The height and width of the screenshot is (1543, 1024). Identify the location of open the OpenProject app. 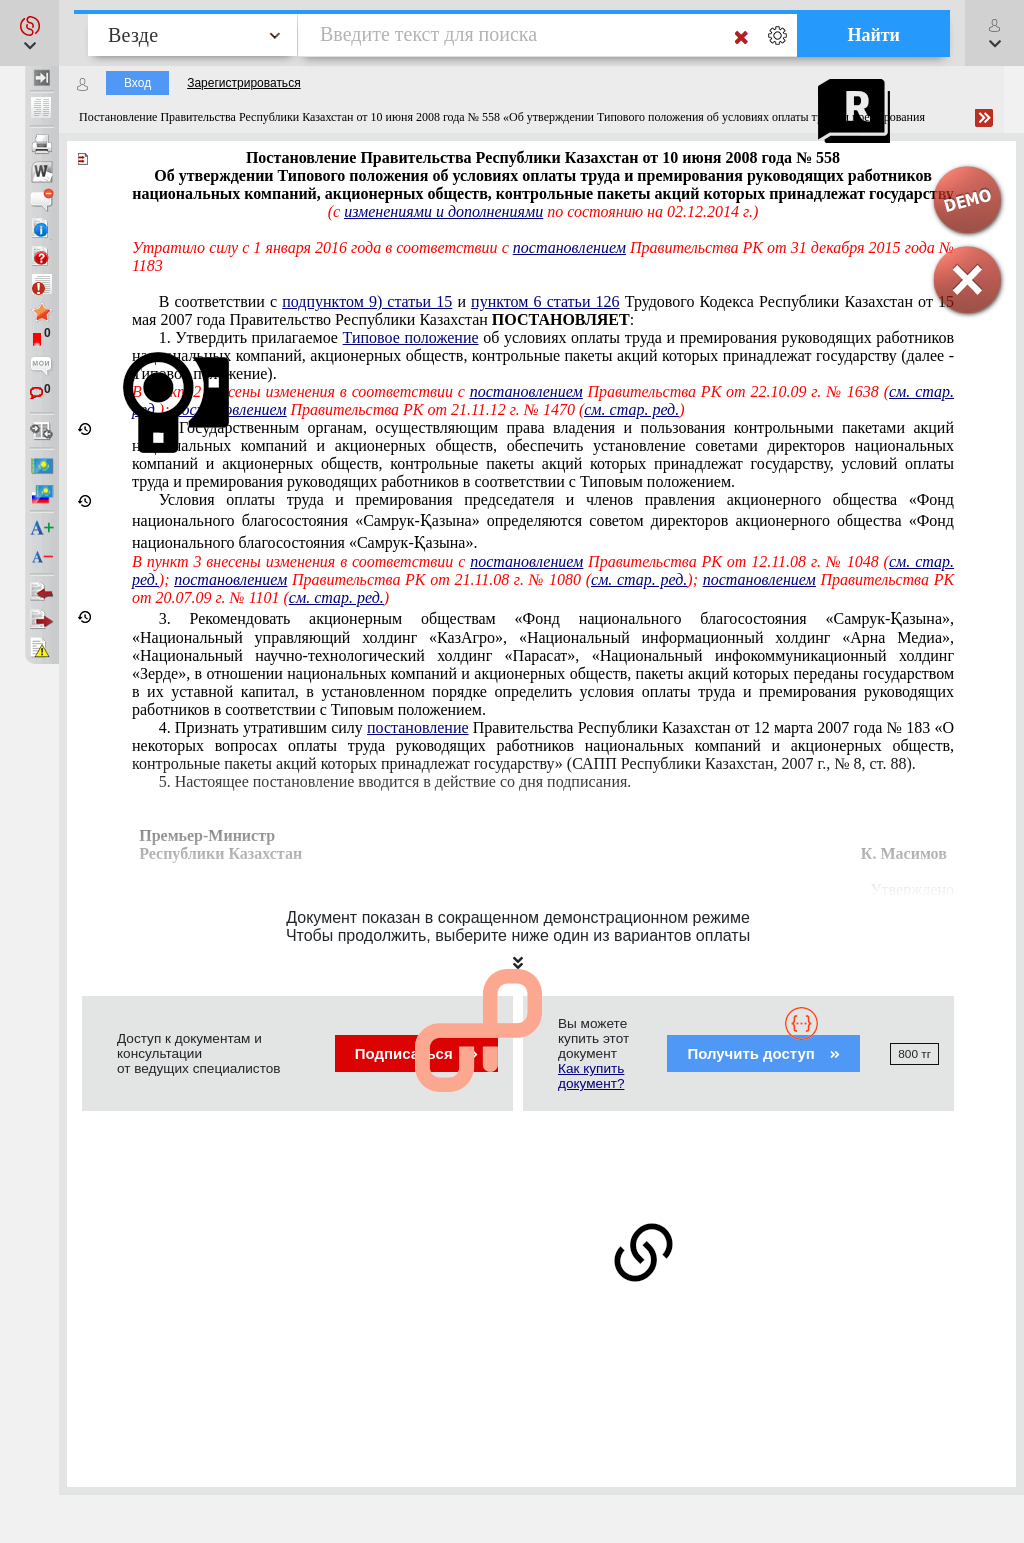
(478, 1030).